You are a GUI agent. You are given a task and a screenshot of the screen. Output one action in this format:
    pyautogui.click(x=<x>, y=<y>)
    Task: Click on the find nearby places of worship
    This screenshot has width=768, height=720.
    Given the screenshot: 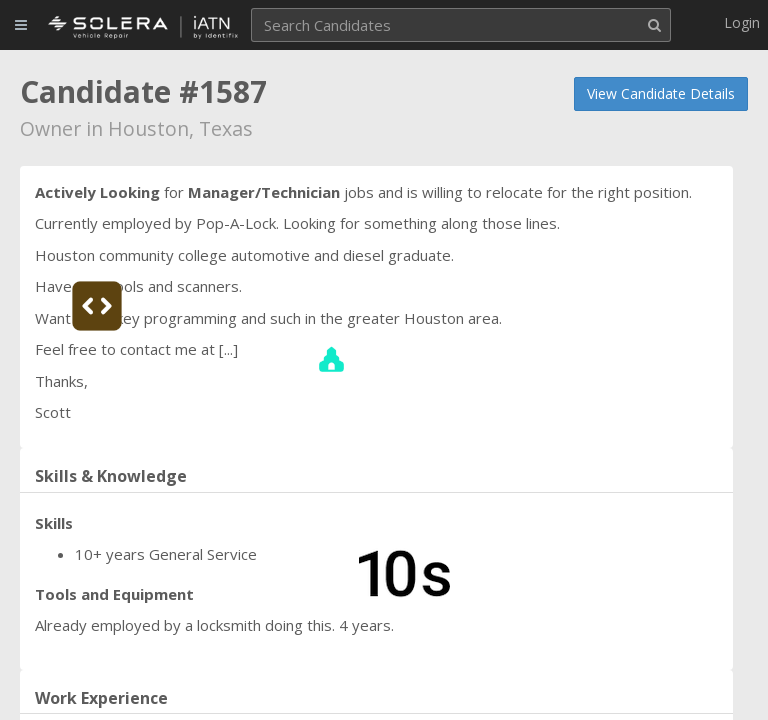 What is the action you would take?
    pyautogui.click(x=331, y=359)
    